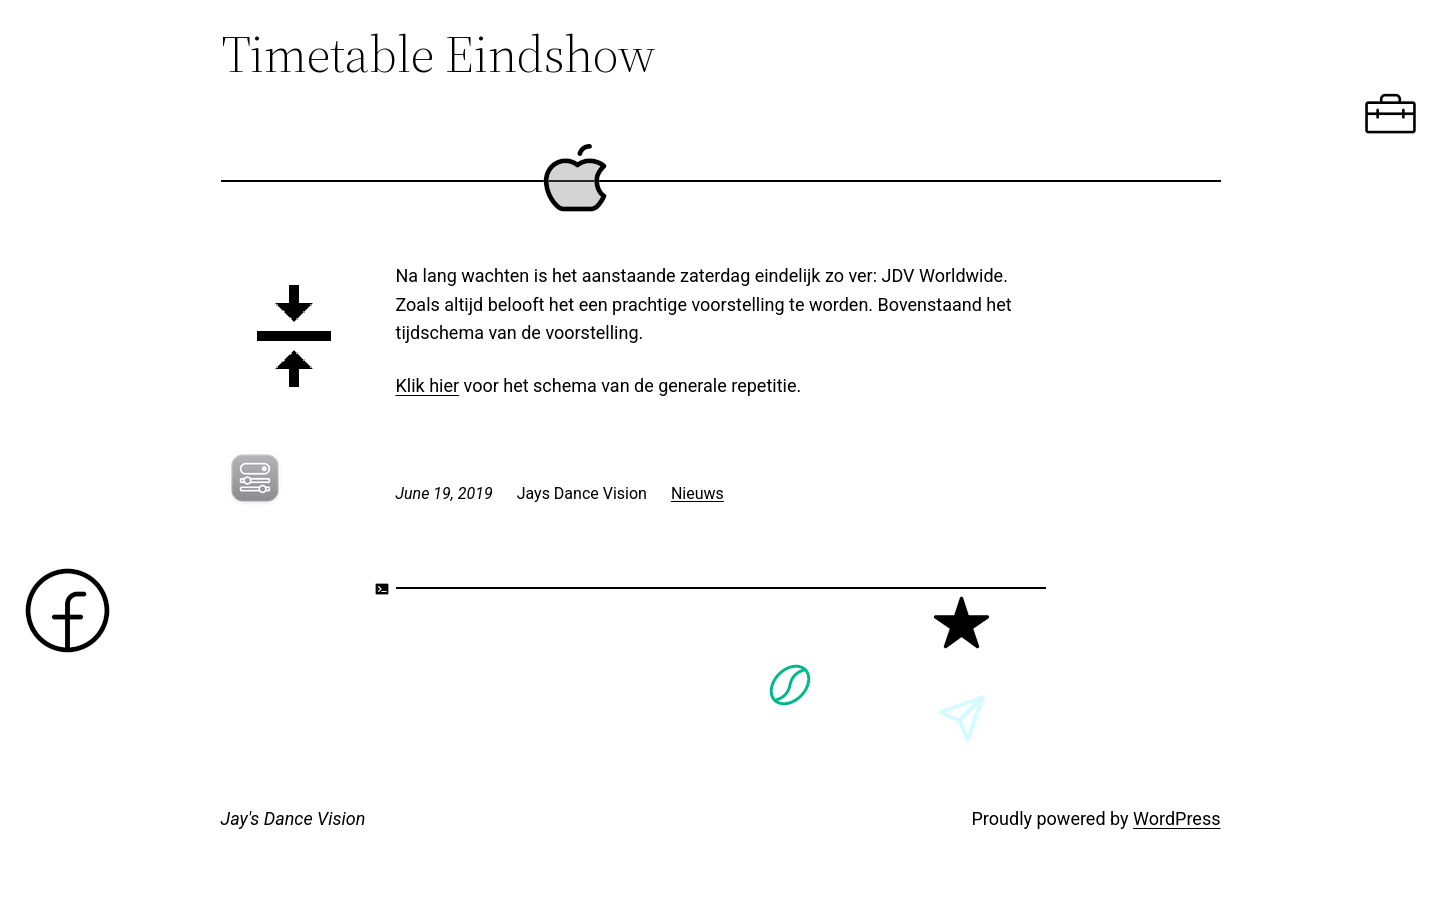 The width and height of the screenshot is (1441, 897). I want to click on open facebook app, so click(67, 610).